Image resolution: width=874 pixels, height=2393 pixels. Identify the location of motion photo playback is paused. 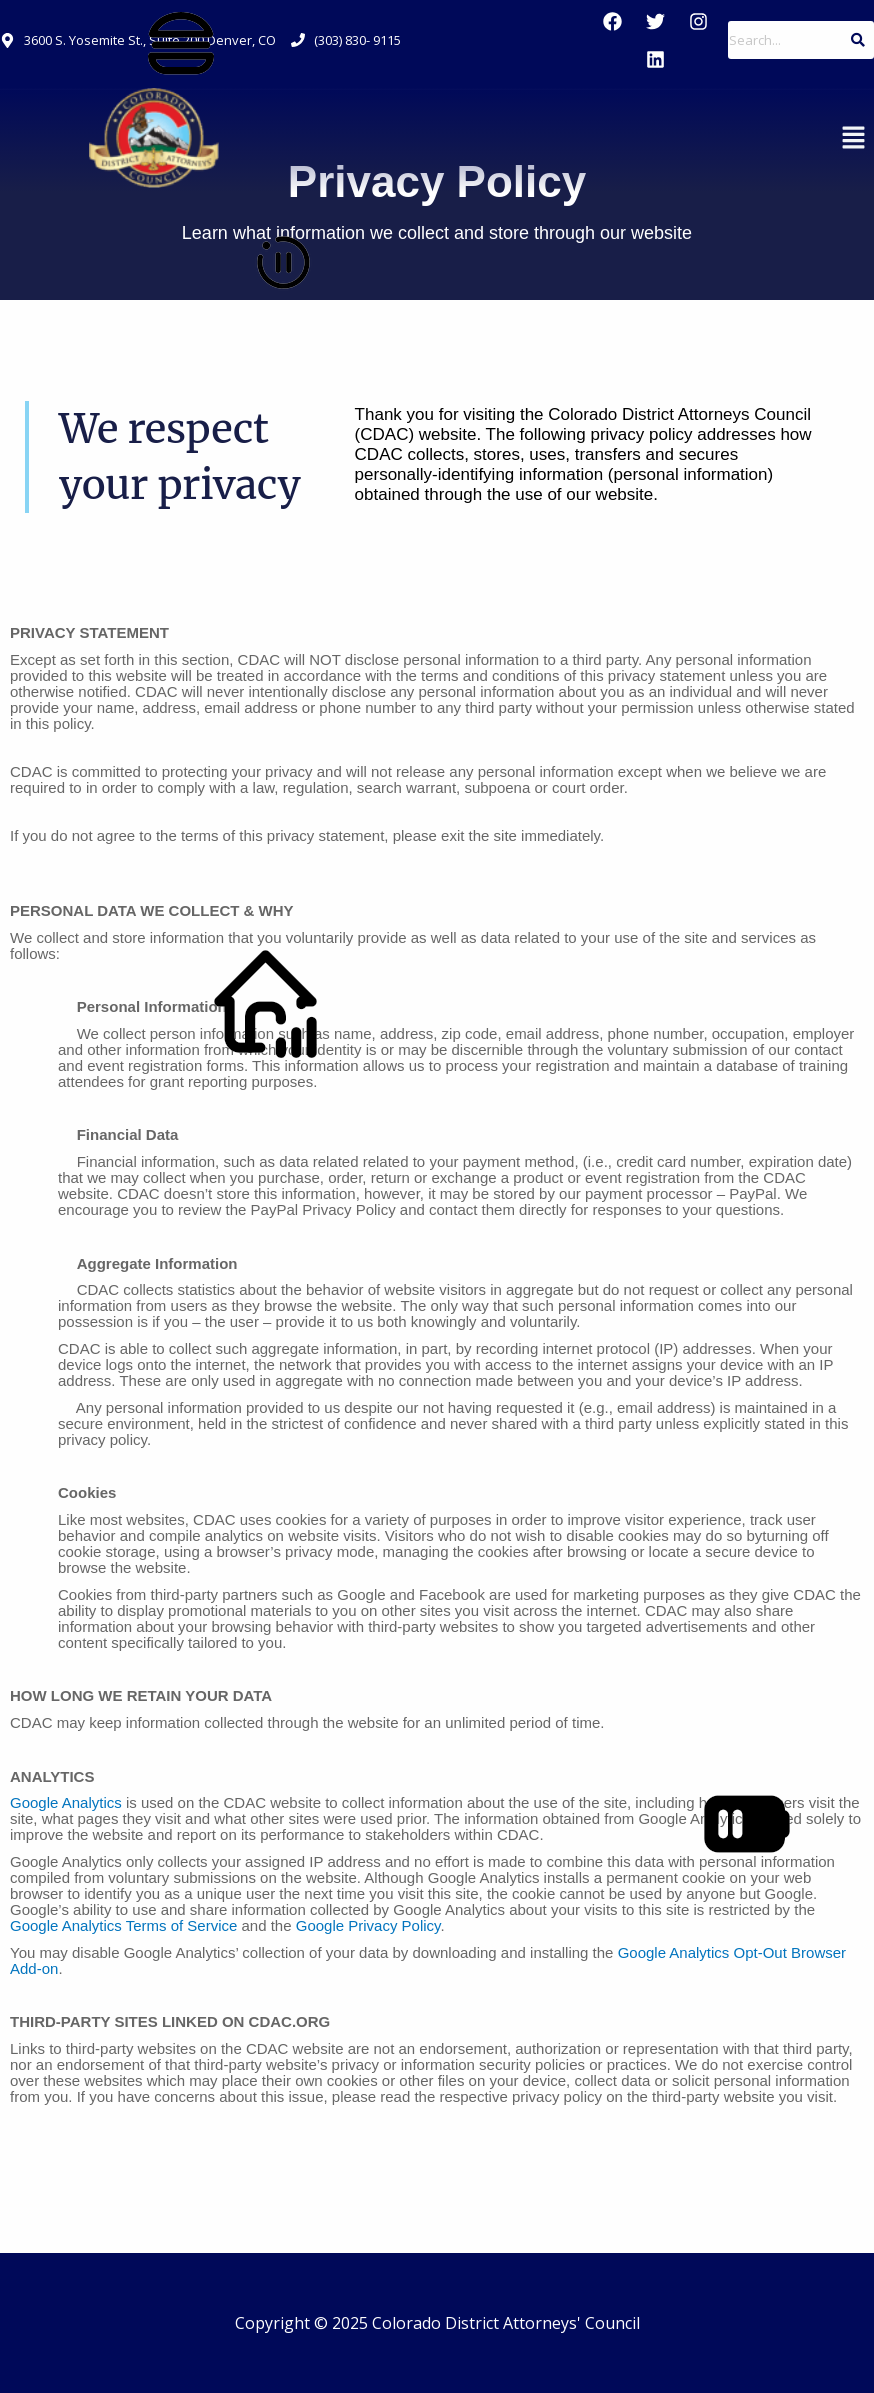
(283, 262).